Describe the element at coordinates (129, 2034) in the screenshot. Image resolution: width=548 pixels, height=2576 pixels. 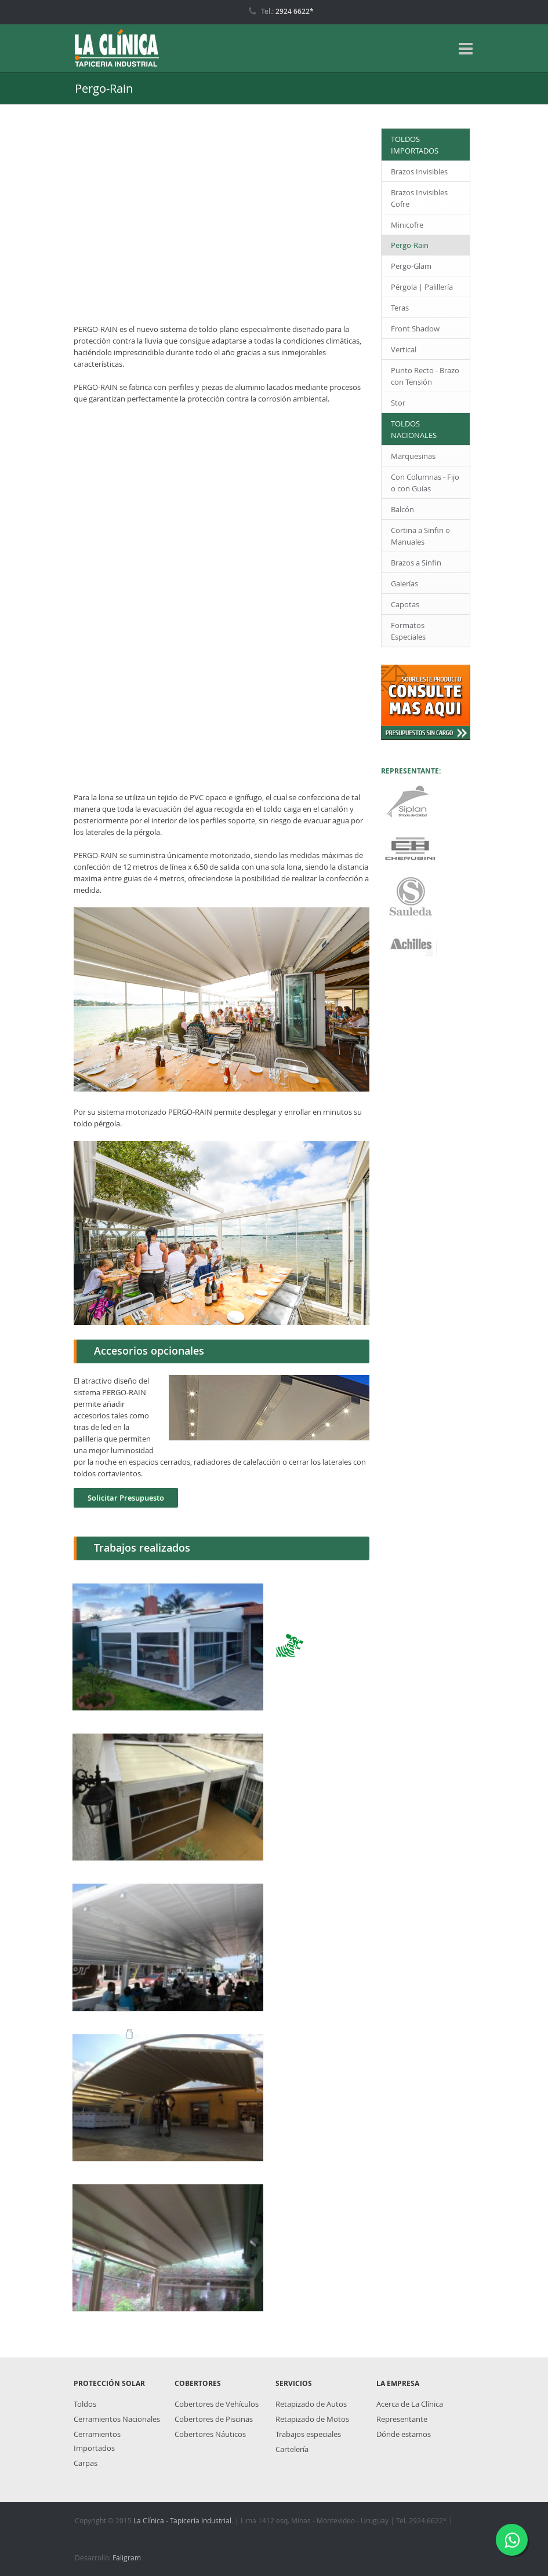
I see `access preserved items or storage` at that location.